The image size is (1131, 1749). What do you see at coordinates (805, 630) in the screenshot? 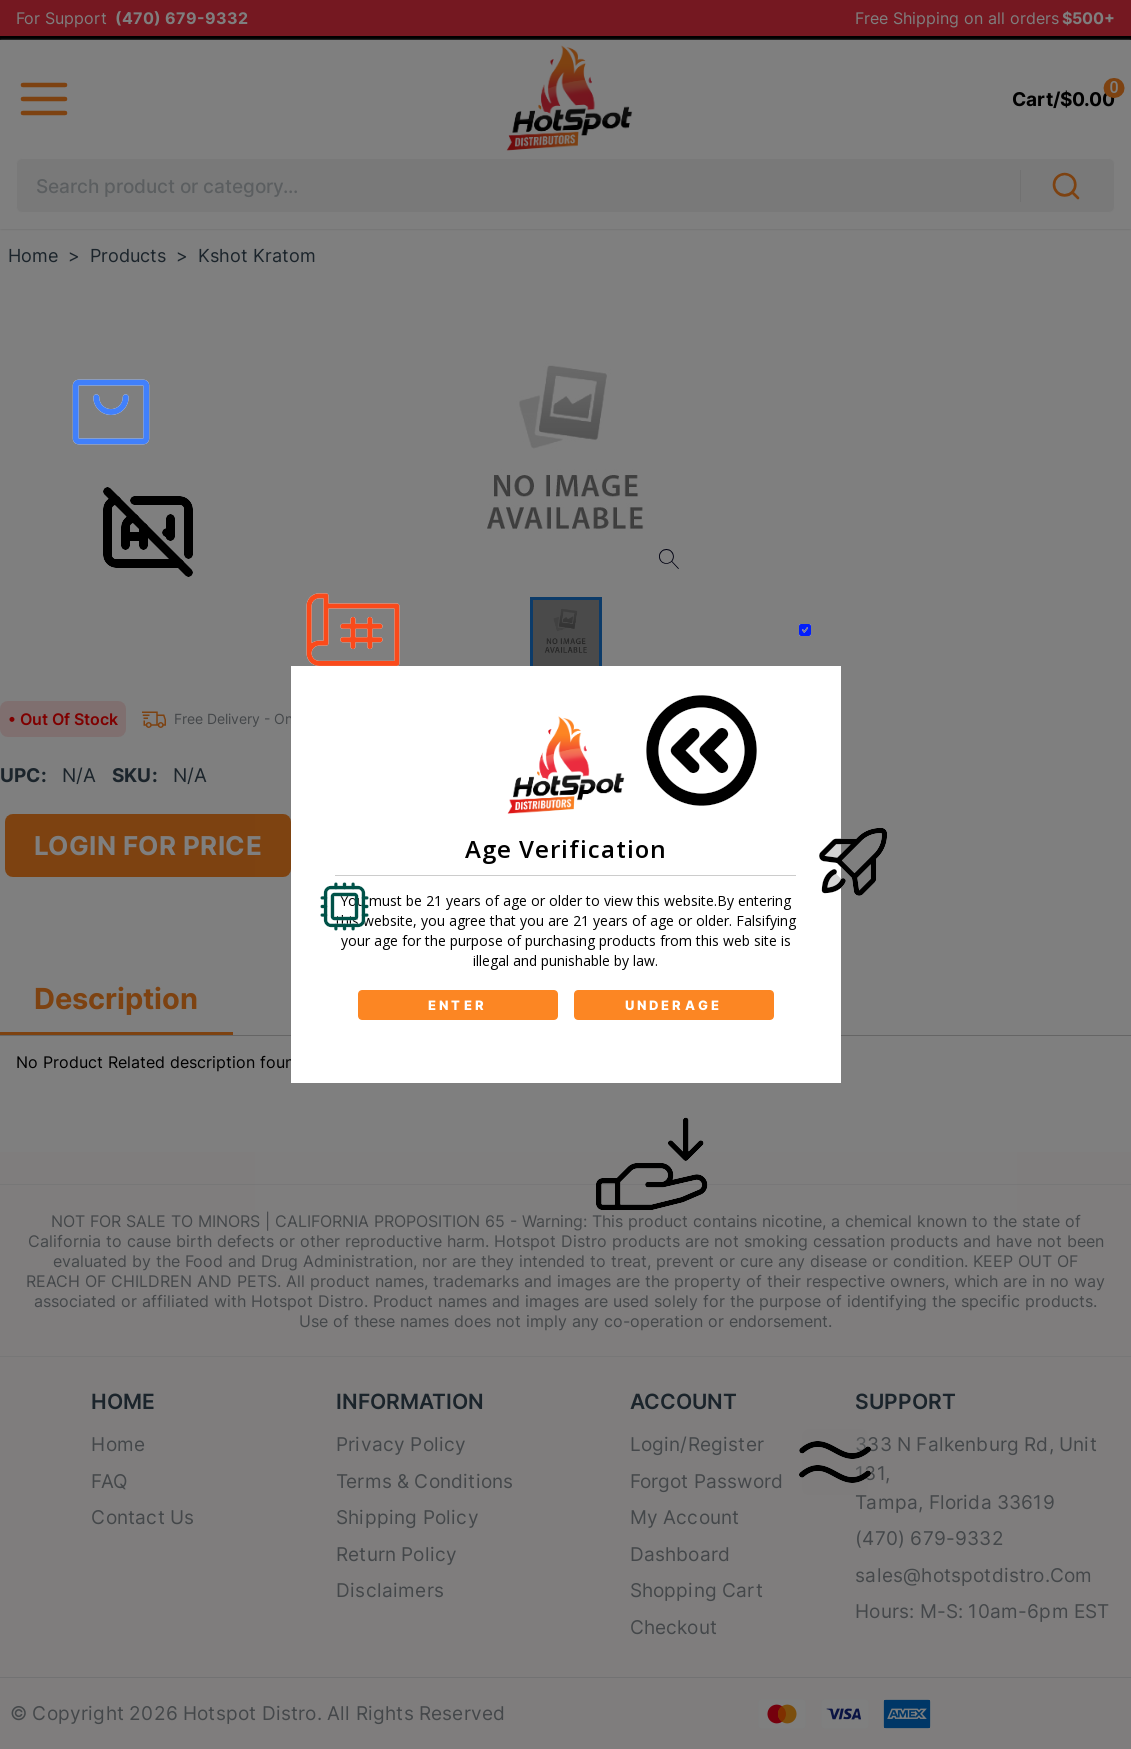
I see `confirm or submit a selection` at bounding box center [805, 630].